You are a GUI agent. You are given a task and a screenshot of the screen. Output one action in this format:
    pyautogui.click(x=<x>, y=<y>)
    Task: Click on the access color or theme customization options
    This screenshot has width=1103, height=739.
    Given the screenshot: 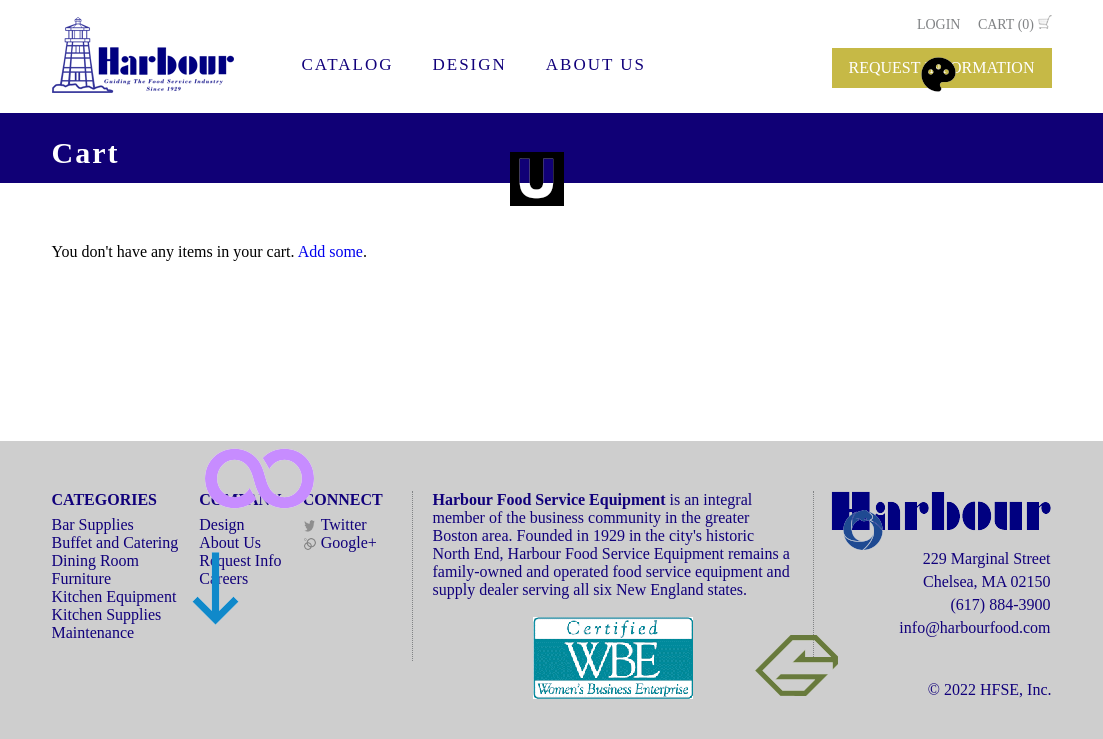 What is the action you would take?
    pyautogui.click(x=938, y=74)
    